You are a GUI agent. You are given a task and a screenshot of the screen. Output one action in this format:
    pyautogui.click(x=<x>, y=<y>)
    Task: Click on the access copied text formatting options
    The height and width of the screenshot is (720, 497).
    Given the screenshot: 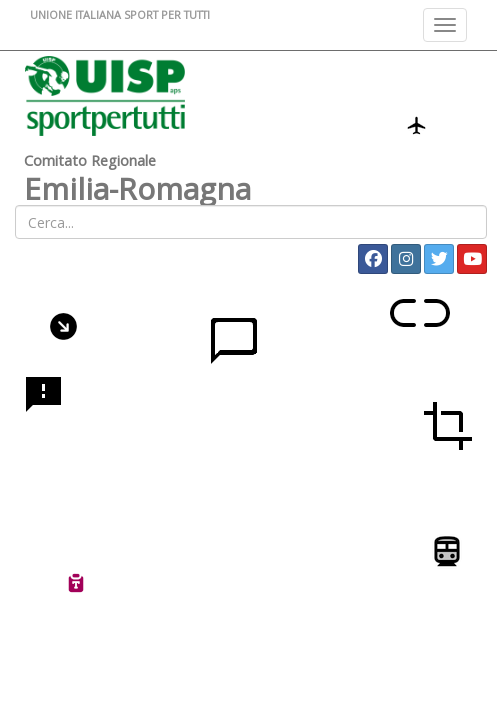 What is the action you would take?
    pyautogui.click(x=76, y=583)
    